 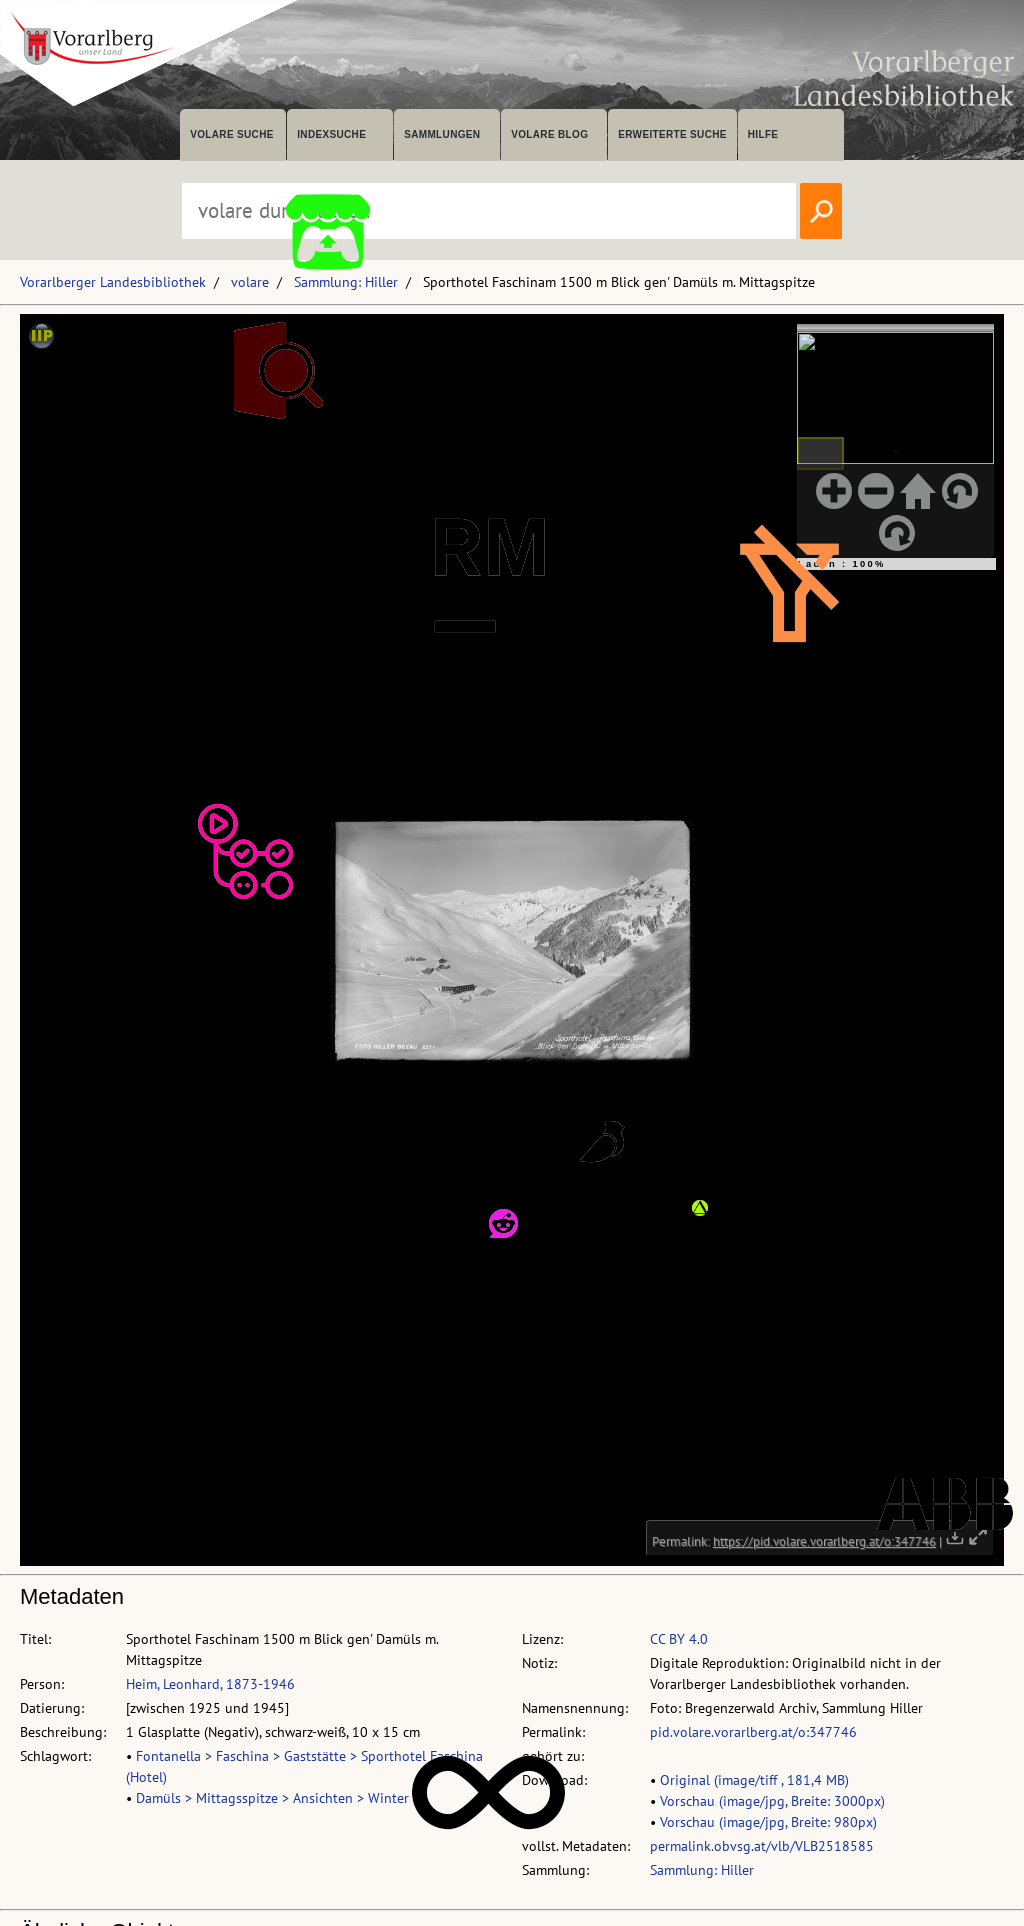 I want to click on open the Reddit app, so click(x=503, y=1223).